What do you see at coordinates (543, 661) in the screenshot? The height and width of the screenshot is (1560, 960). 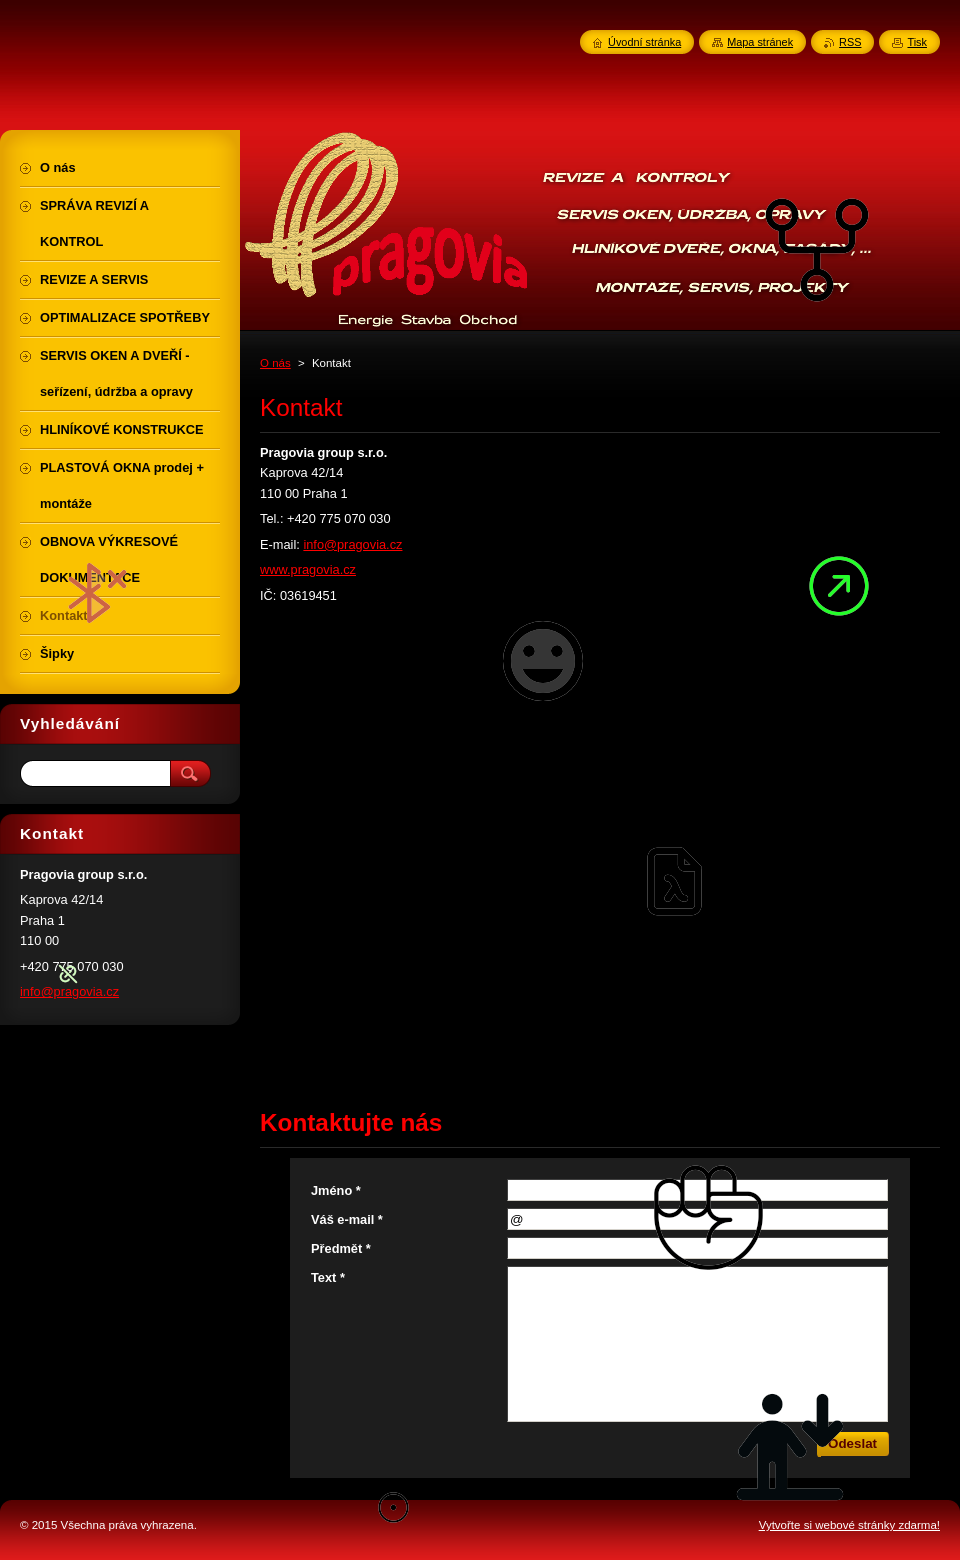 I see `tag people in a photo` at bounding box center [543, 661].